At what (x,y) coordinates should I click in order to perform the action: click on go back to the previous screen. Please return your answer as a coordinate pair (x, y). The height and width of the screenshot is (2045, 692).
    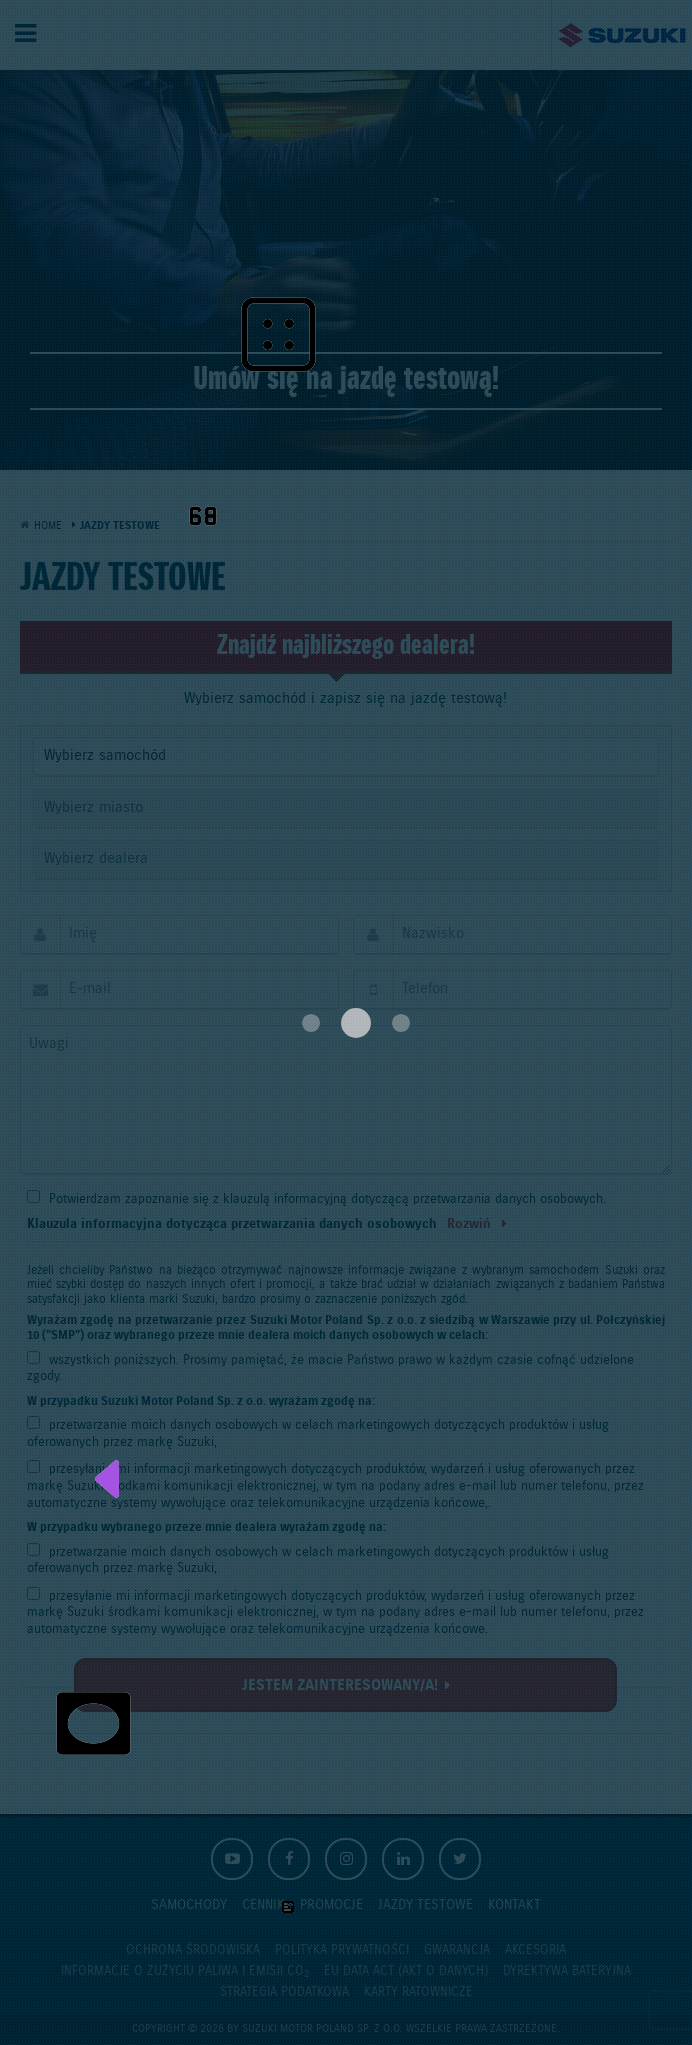
    Looking at the image, I should click on (107, 1479).